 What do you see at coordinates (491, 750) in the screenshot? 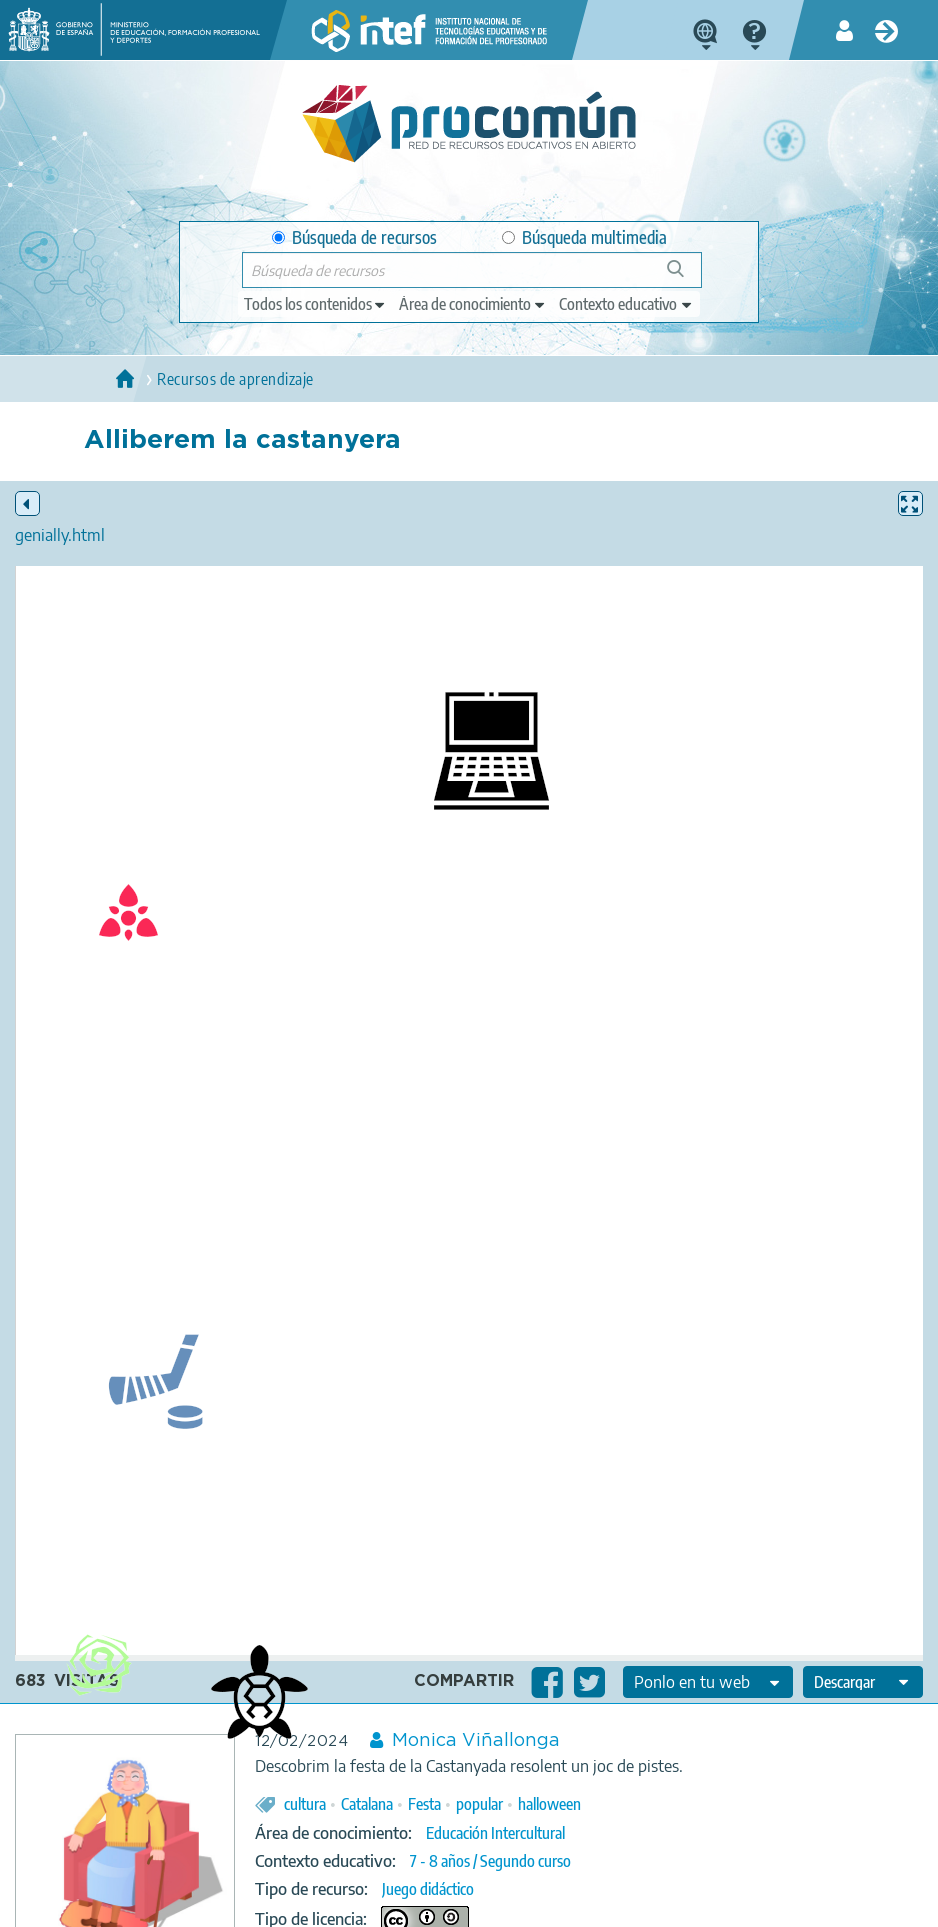
I see `access desktop or laptop version of the site` at bounding box center [491, 750].